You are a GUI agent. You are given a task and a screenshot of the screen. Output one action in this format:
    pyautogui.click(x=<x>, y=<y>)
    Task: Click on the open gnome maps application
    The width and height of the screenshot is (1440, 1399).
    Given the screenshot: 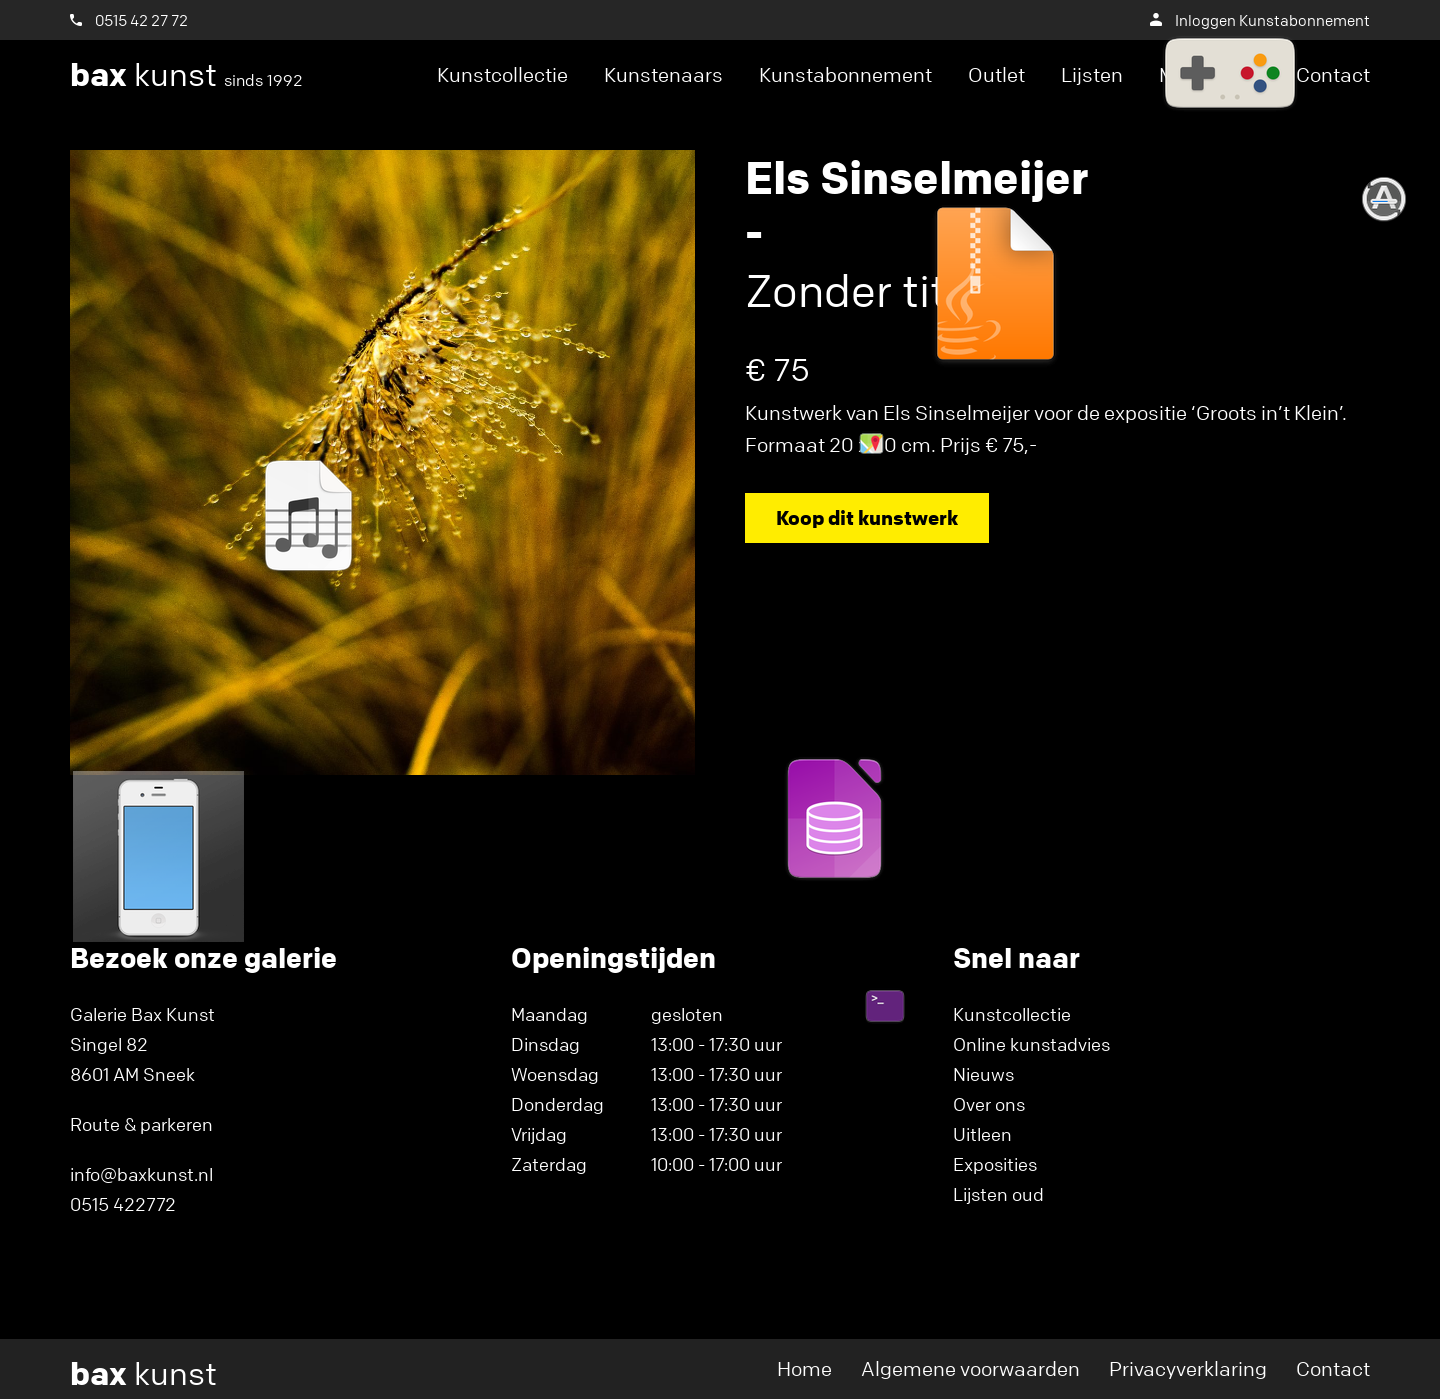 What is the action you would take?
    pyautogui.click(x=871, y=443)
    